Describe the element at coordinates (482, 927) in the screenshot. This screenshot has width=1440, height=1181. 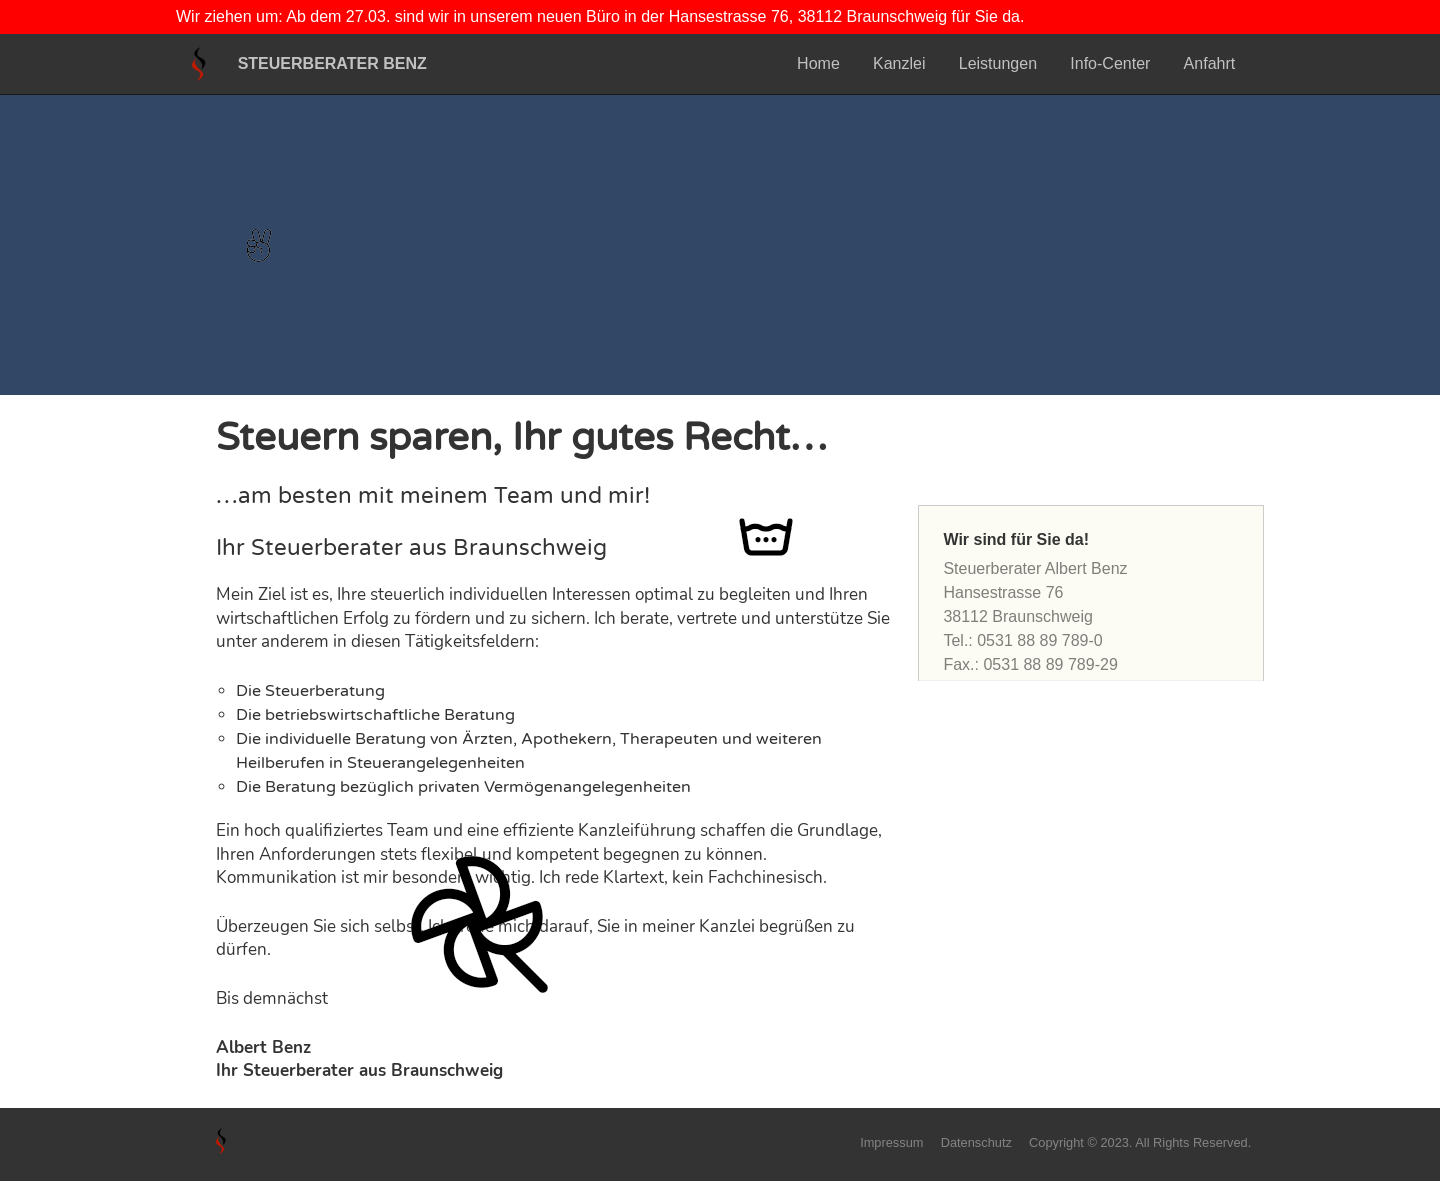
I see `decorative or playful element indicating fun or whimsy` at that location.